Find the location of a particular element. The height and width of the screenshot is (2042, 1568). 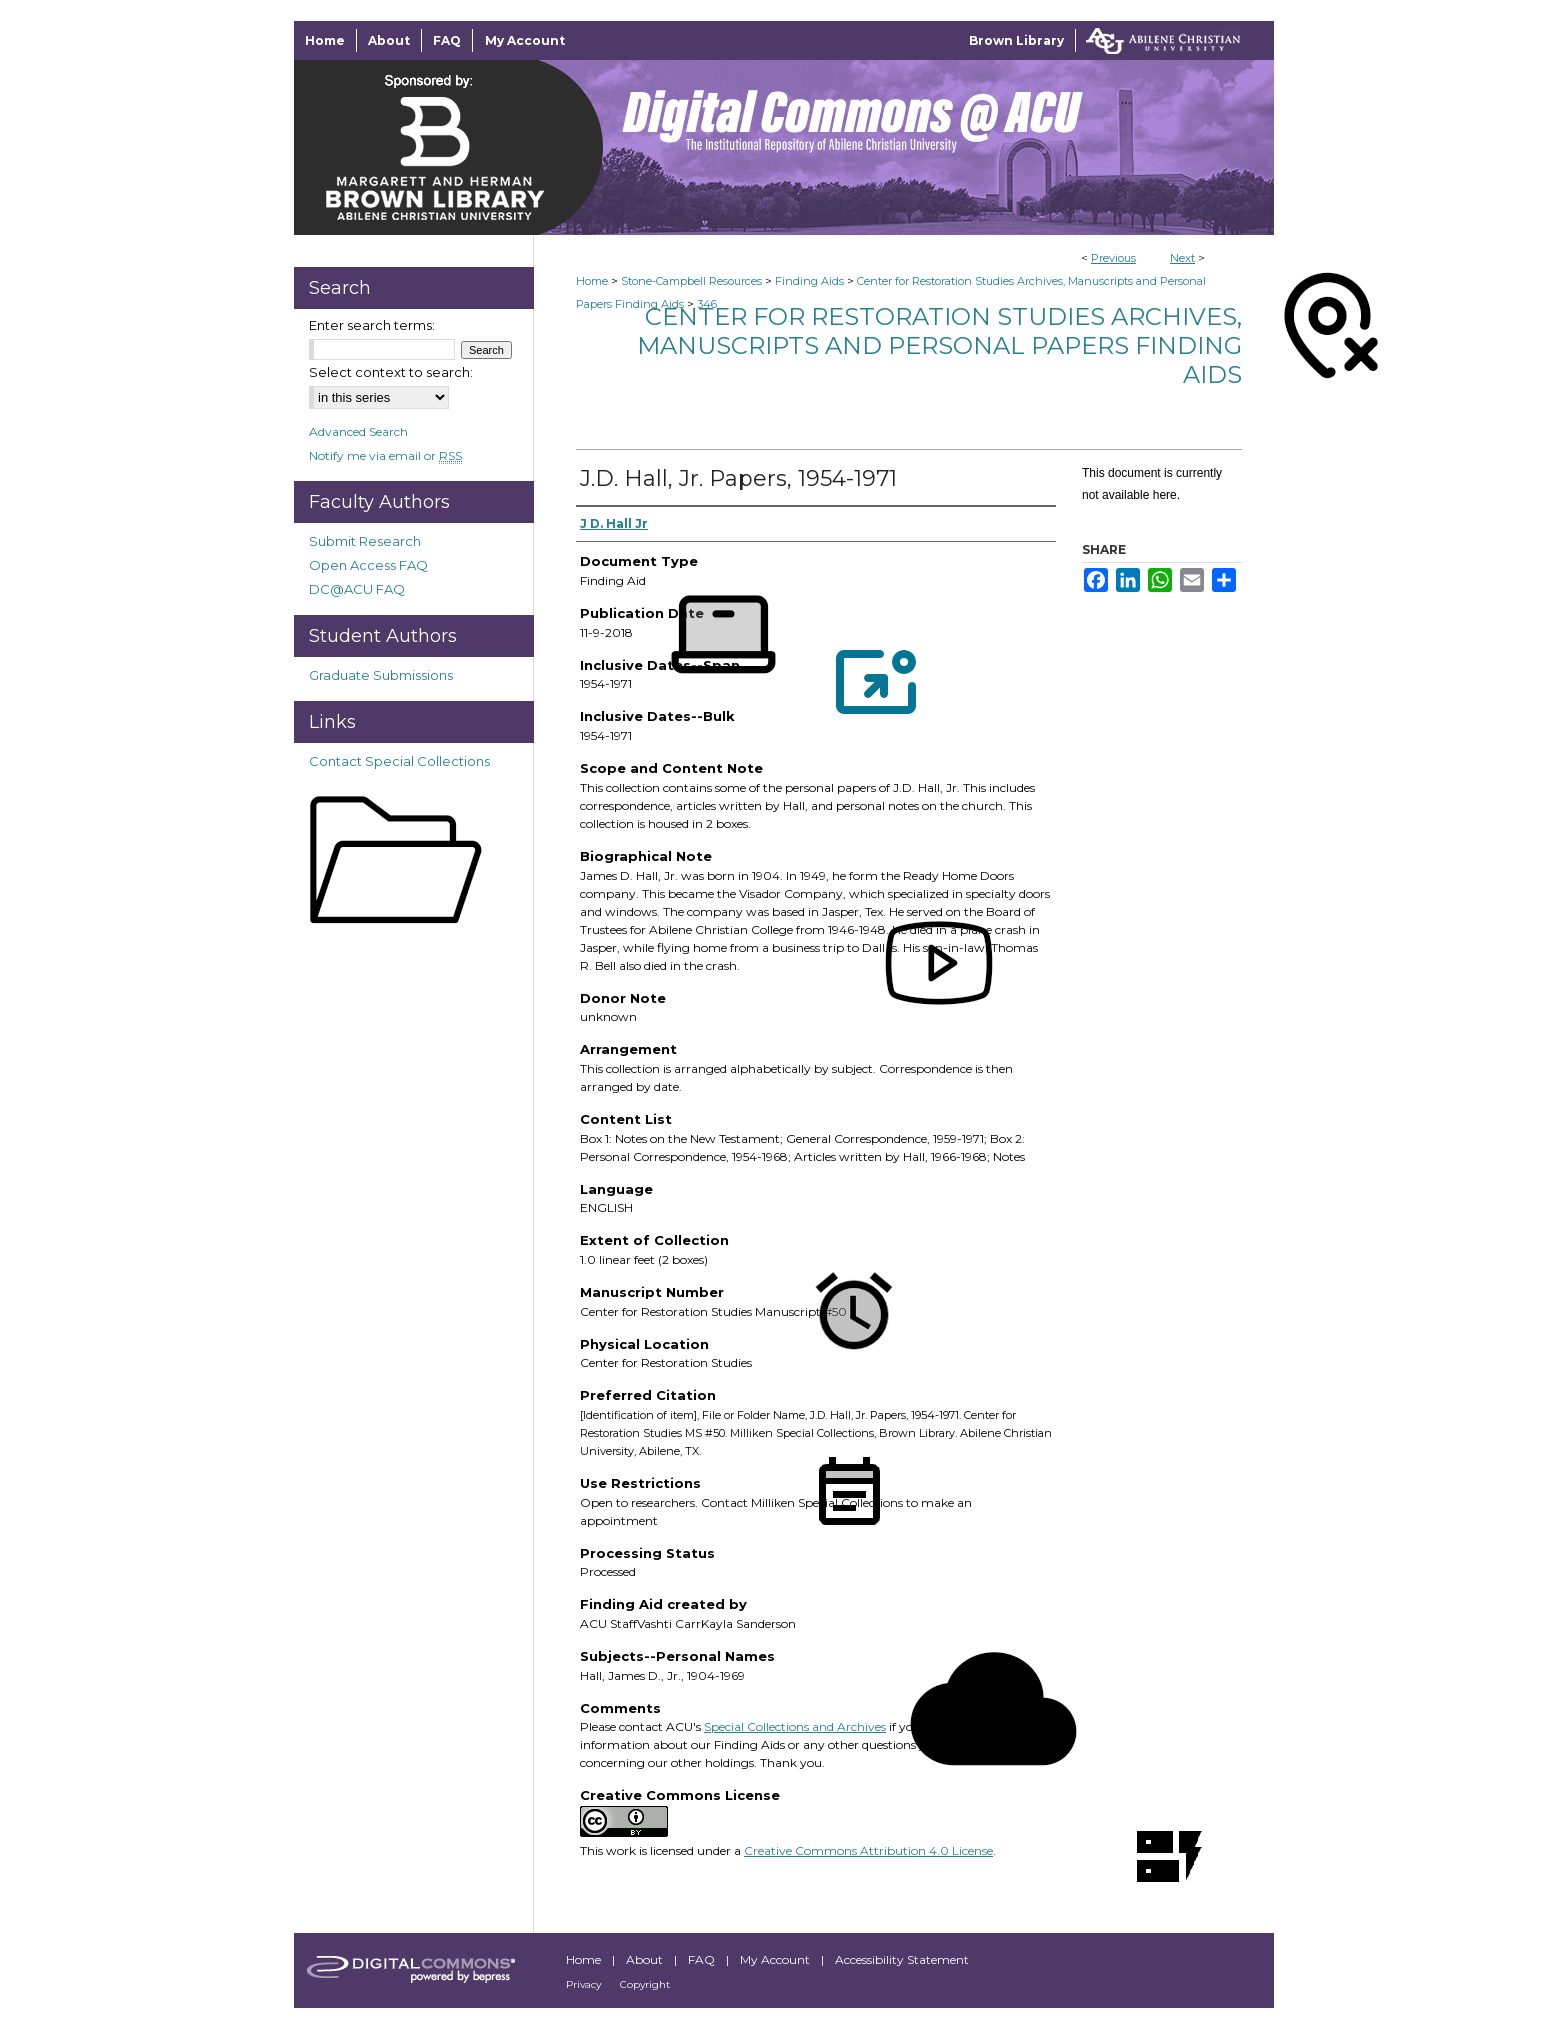

access cloud storage is located at coordinates (993, 1712).